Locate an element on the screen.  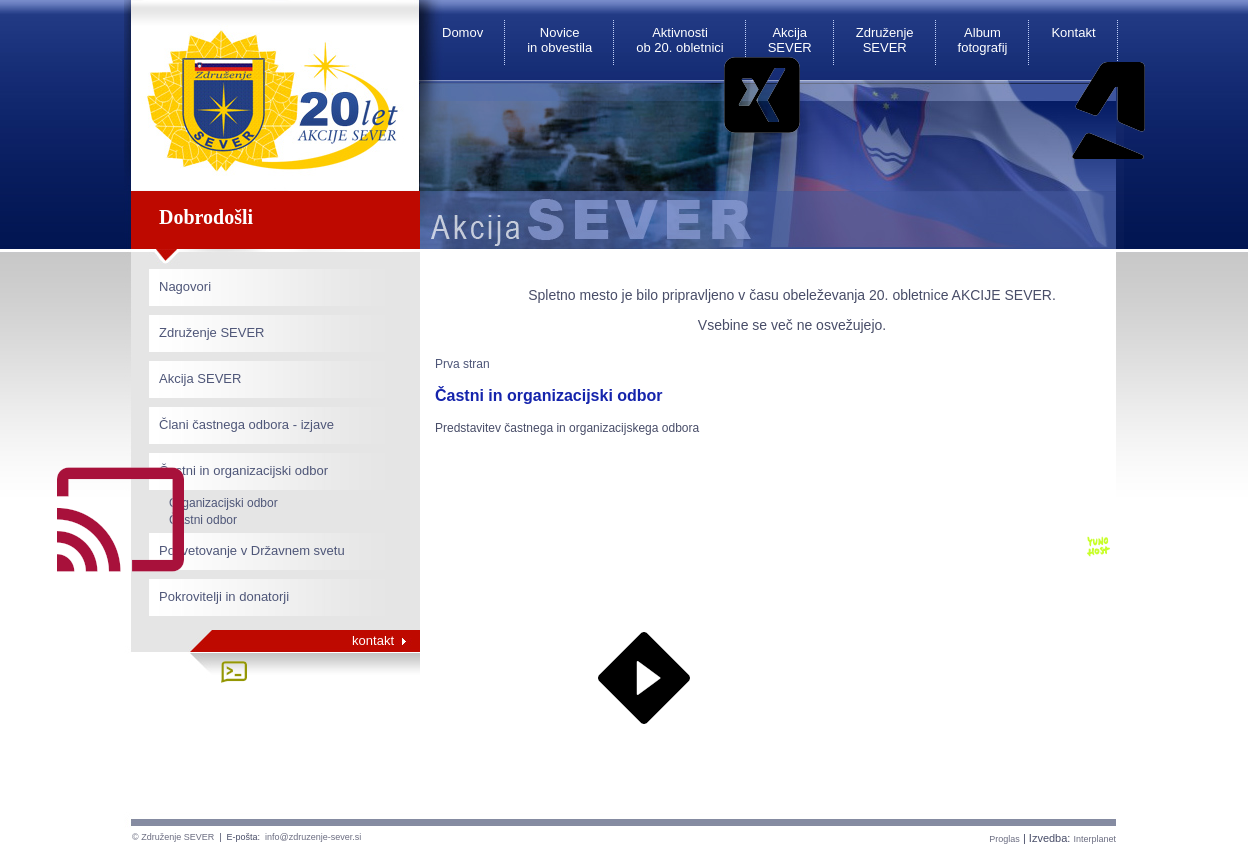
open Stremio media streaming app is located at coordinates (644, 678).